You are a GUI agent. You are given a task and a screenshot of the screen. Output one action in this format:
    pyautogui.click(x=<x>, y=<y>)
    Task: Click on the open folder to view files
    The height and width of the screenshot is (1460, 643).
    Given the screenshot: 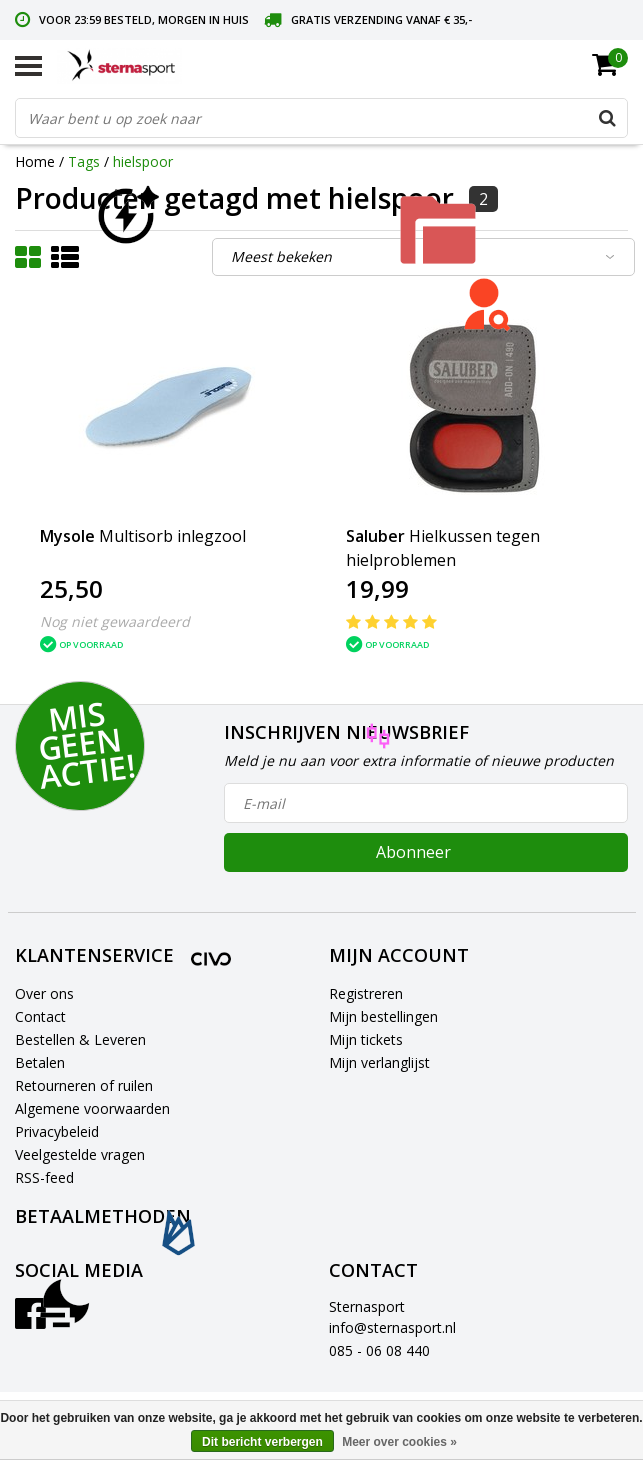 What is the action you would take?
    pyautogui.click(x=438, y=230)
    